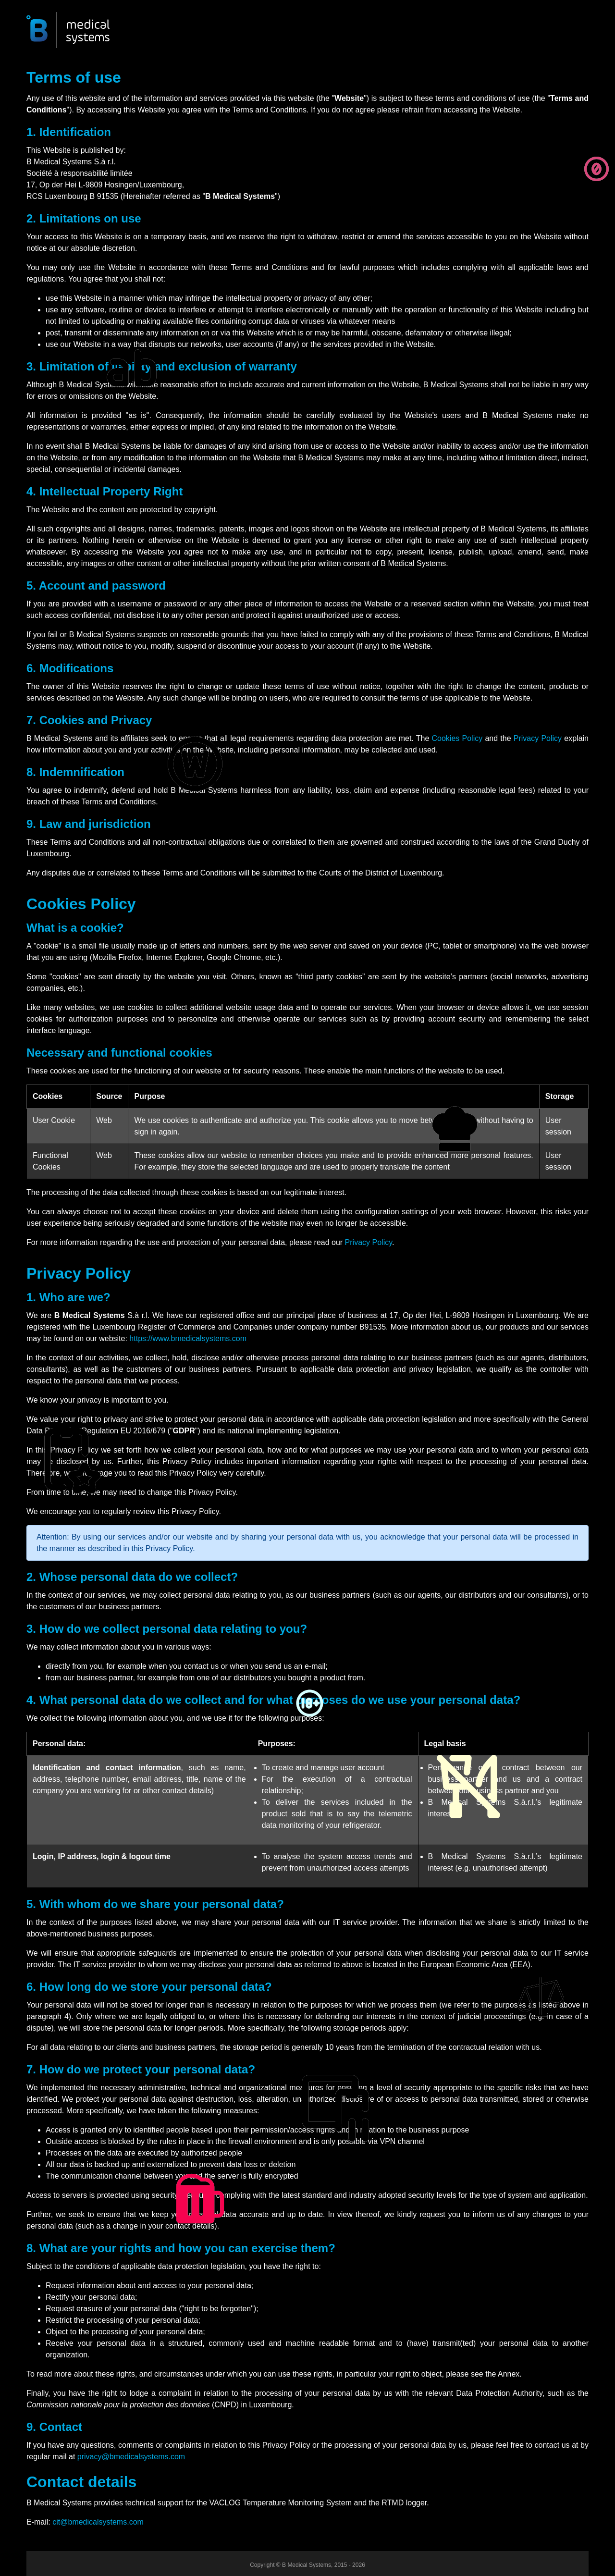 This screenshot has width=615, height=2576. Describe the element at coordinates (195, 764) in the screenshot. I see `laundry care symbol indicating wash dry setting` at that location.